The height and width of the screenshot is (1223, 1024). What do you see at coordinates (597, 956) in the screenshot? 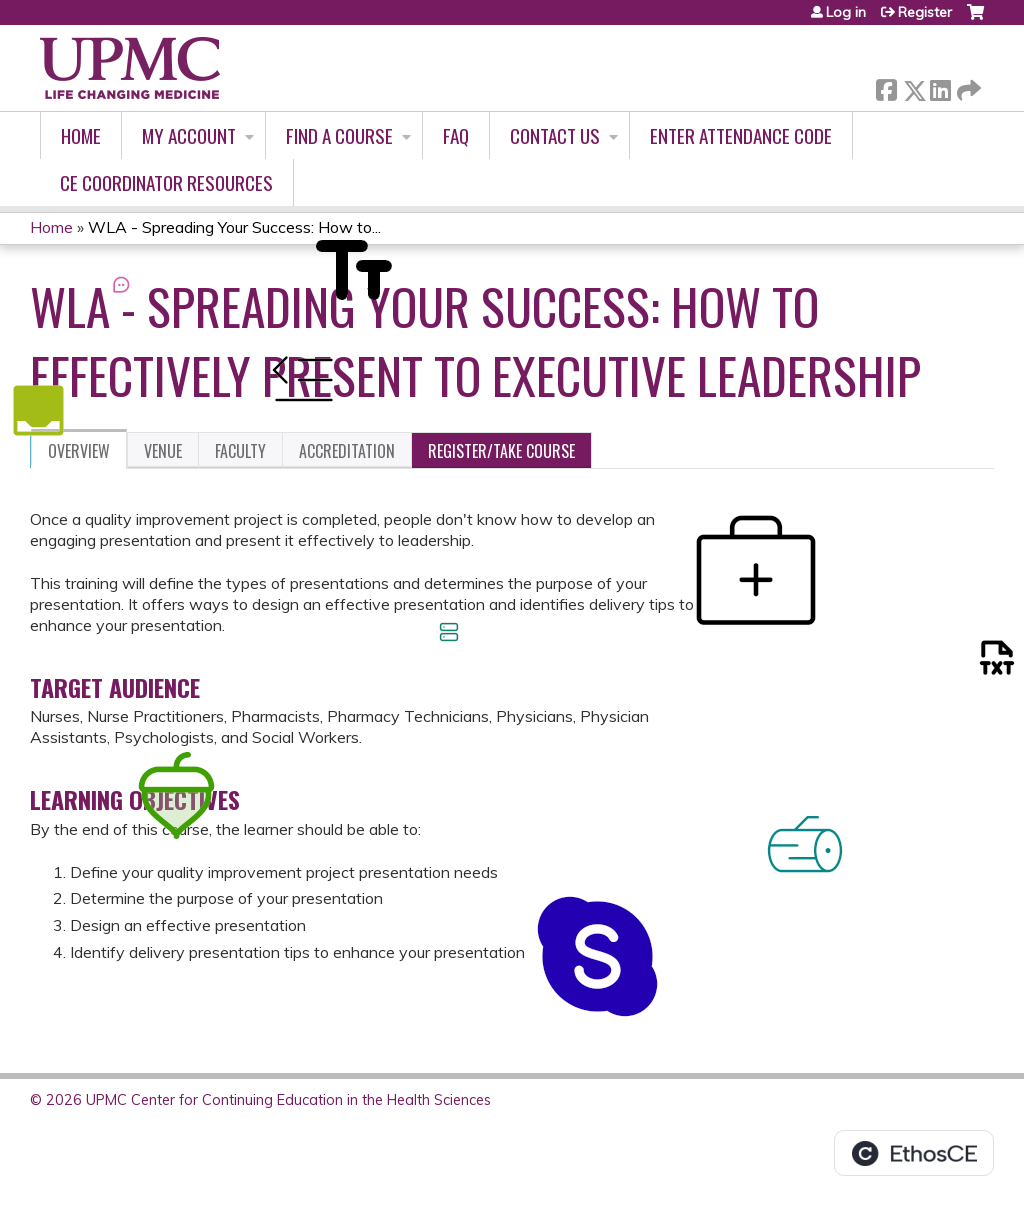
I see `open skype` at bounding box center [597, 956].